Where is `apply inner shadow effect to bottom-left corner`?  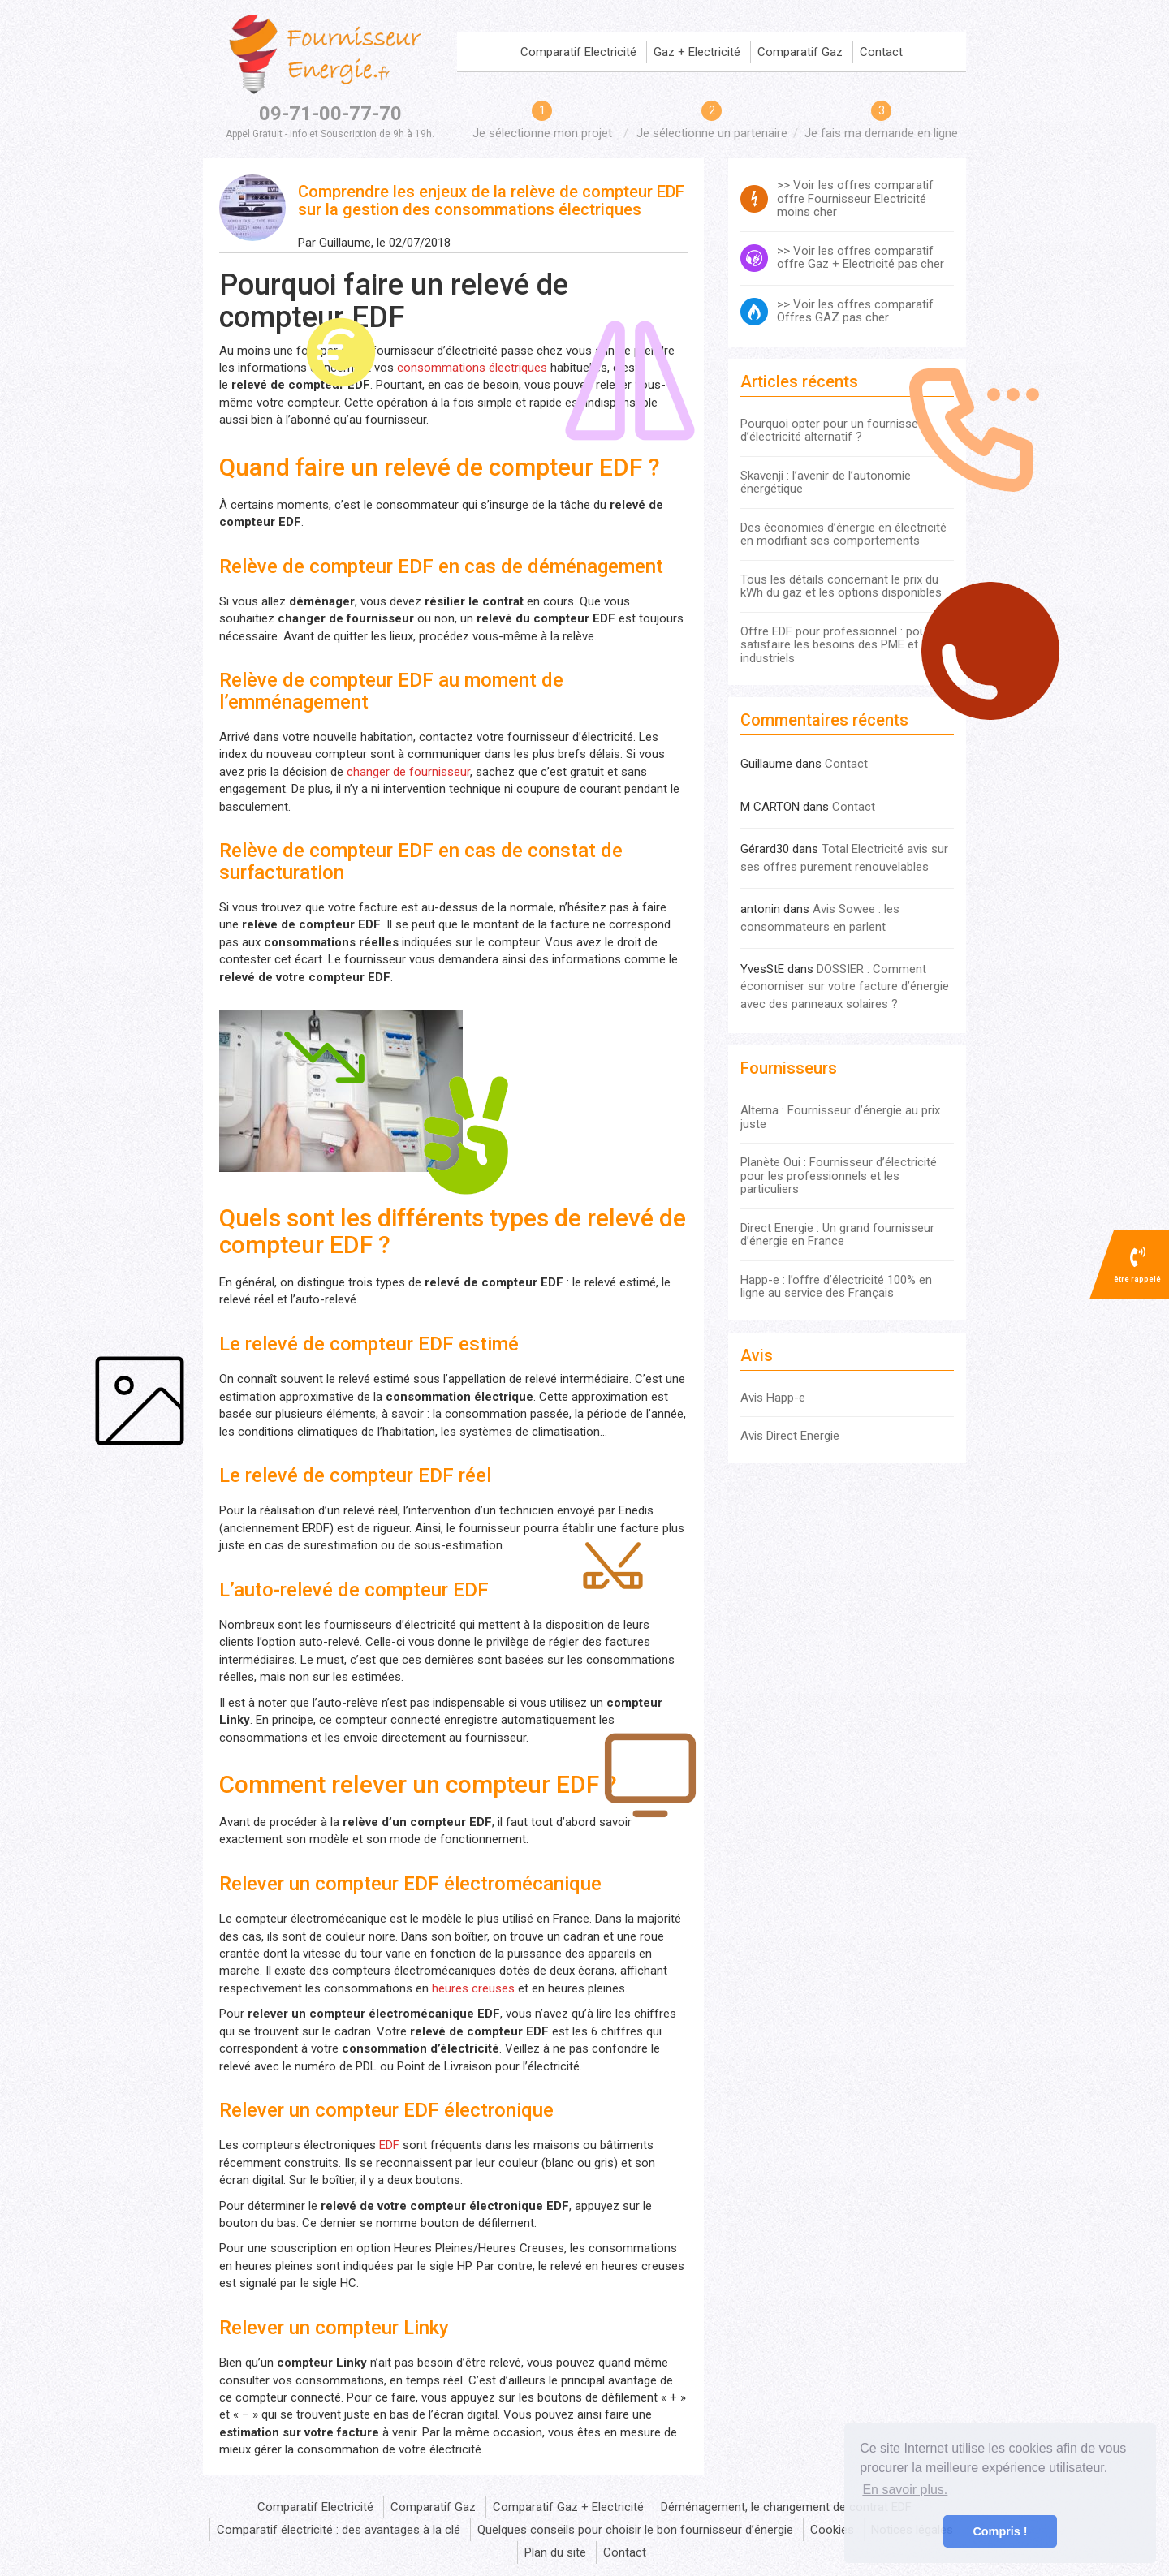 apply inner shadow effect to bottom-left corner is located at coordinates (990, 651).